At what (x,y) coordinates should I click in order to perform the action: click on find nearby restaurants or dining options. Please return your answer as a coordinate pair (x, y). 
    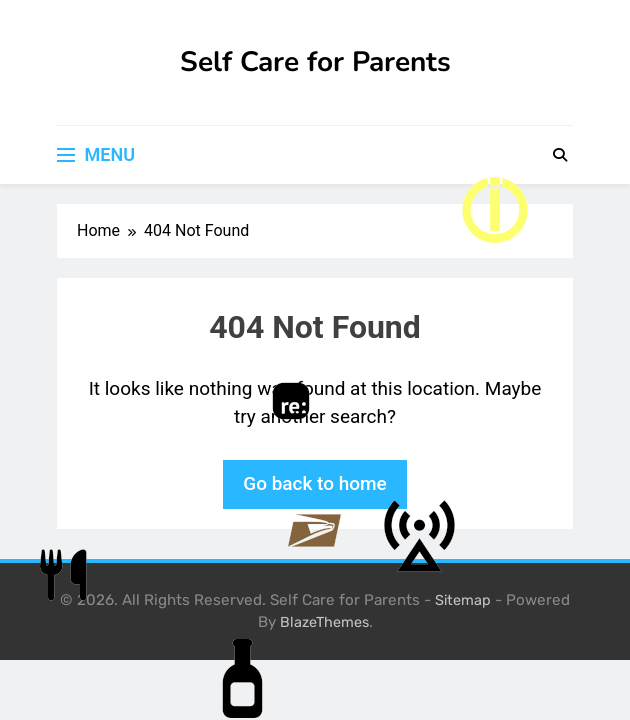
    Looking at the image, I should click on (64, 575).